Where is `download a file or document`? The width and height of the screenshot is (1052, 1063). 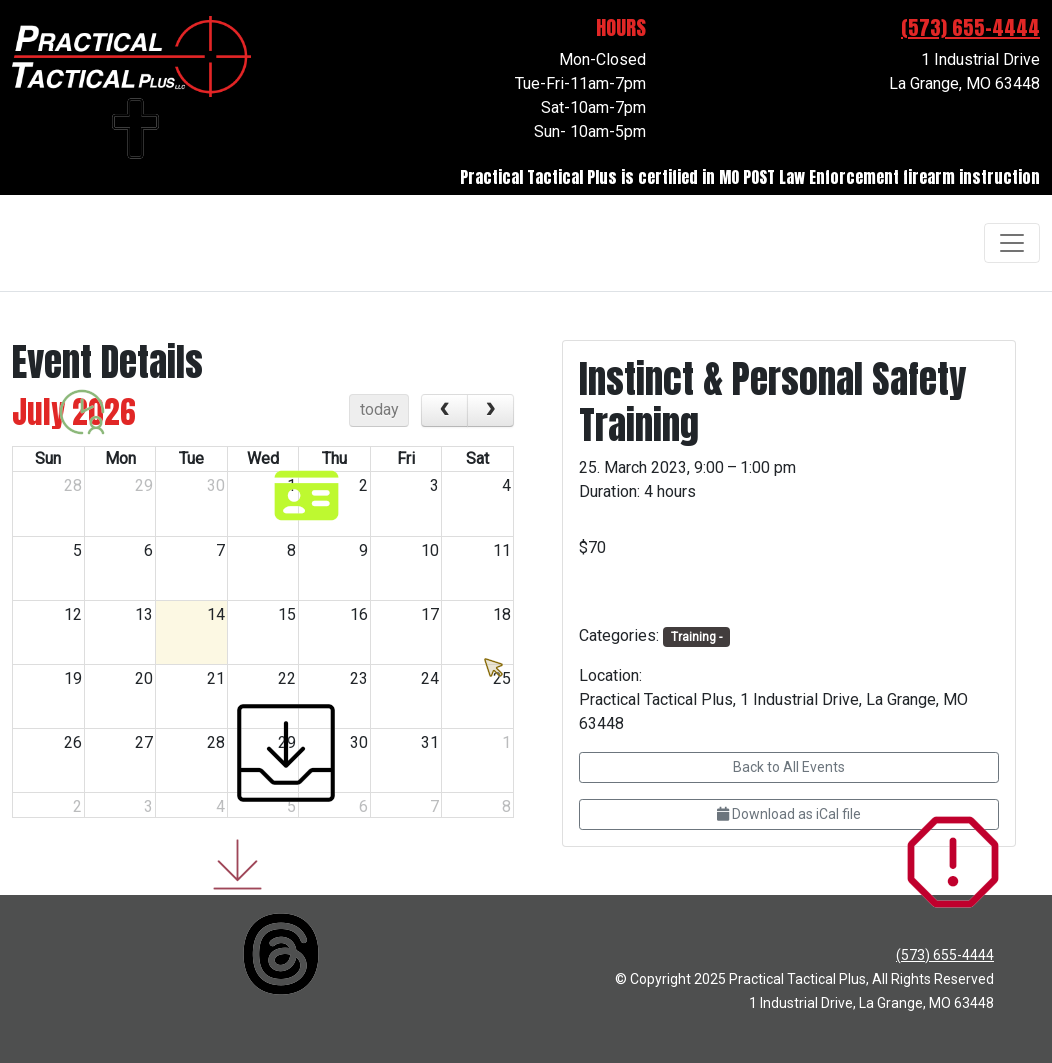
download a file or document is located at coordinates (237, 865).